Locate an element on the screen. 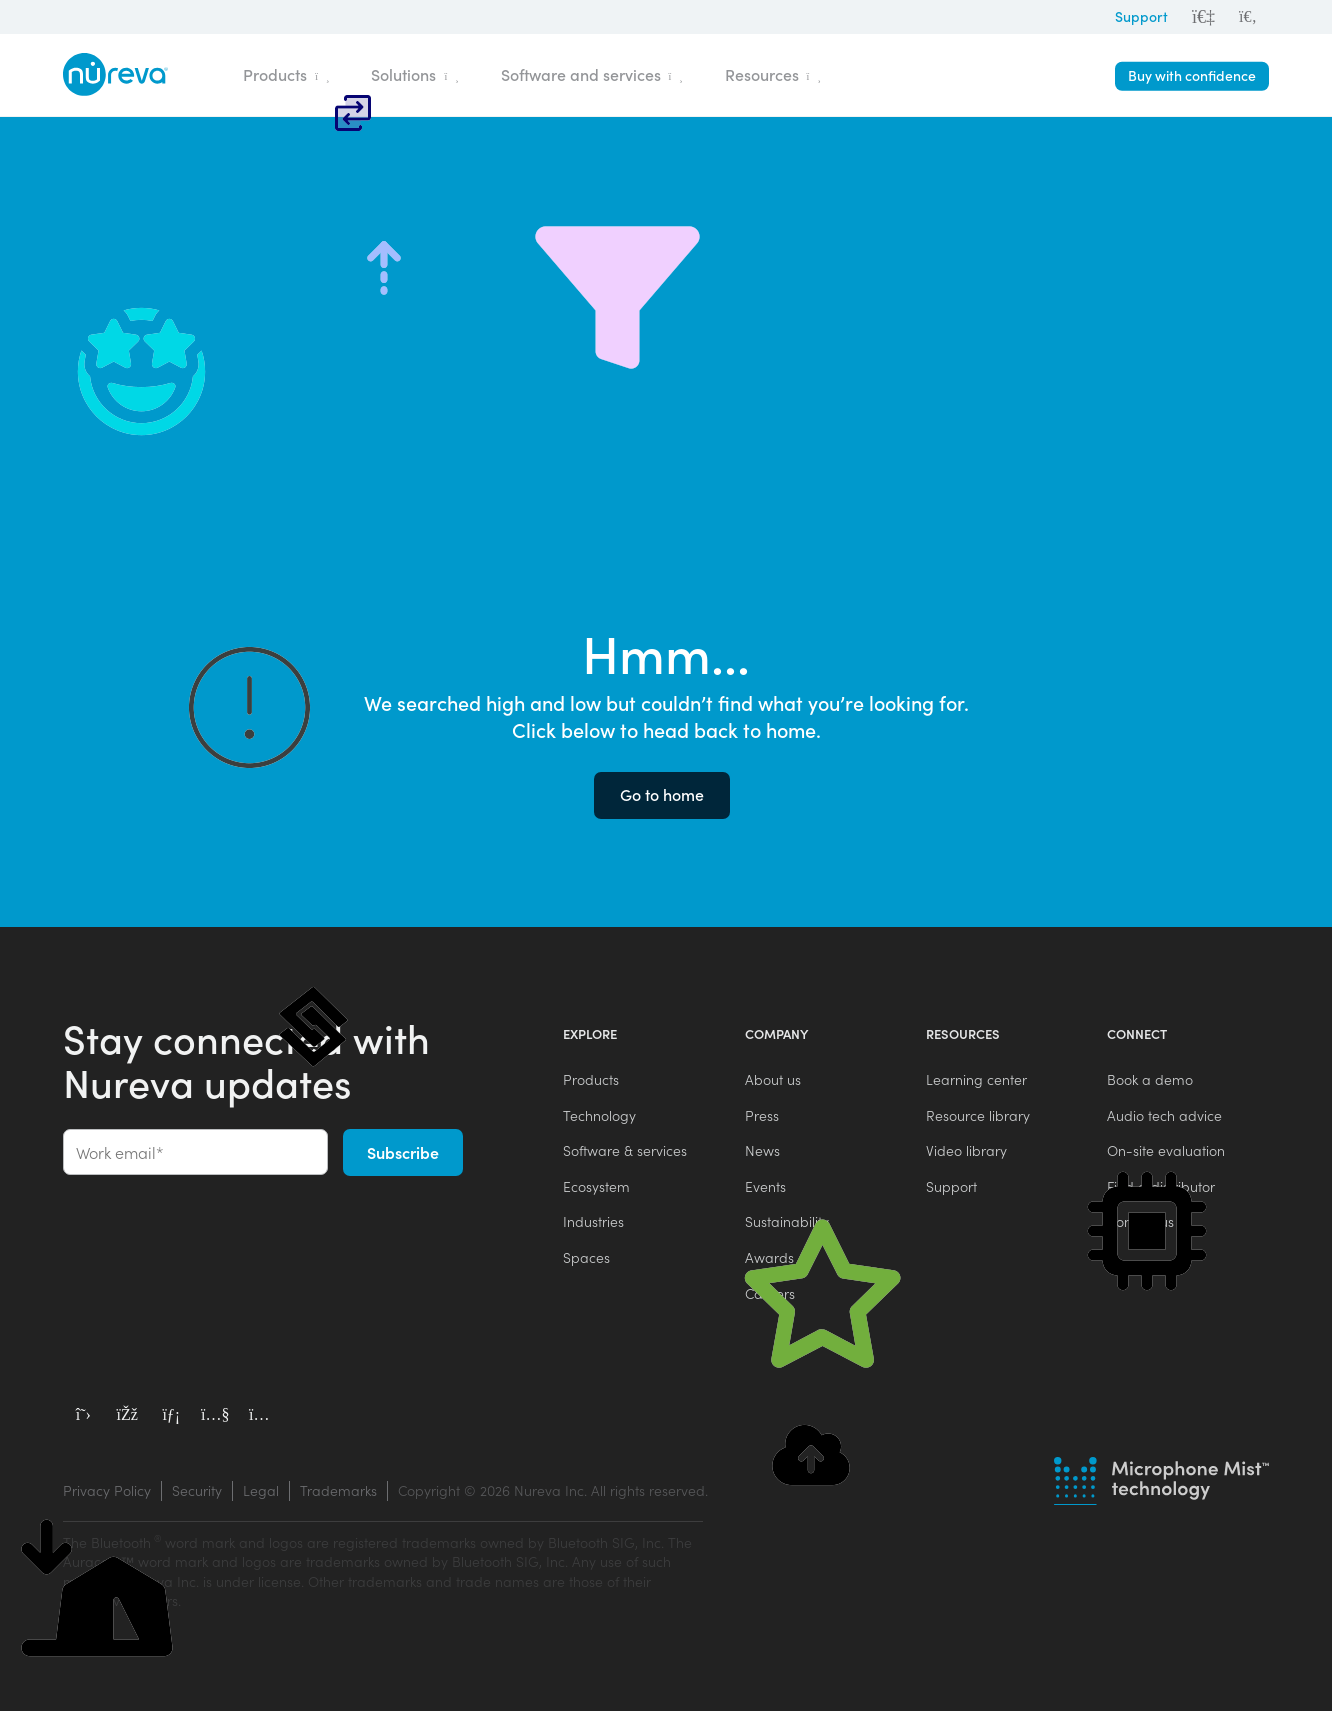 The image size is (1332, 1711). filter content or results is located at coordinates (617, 297).